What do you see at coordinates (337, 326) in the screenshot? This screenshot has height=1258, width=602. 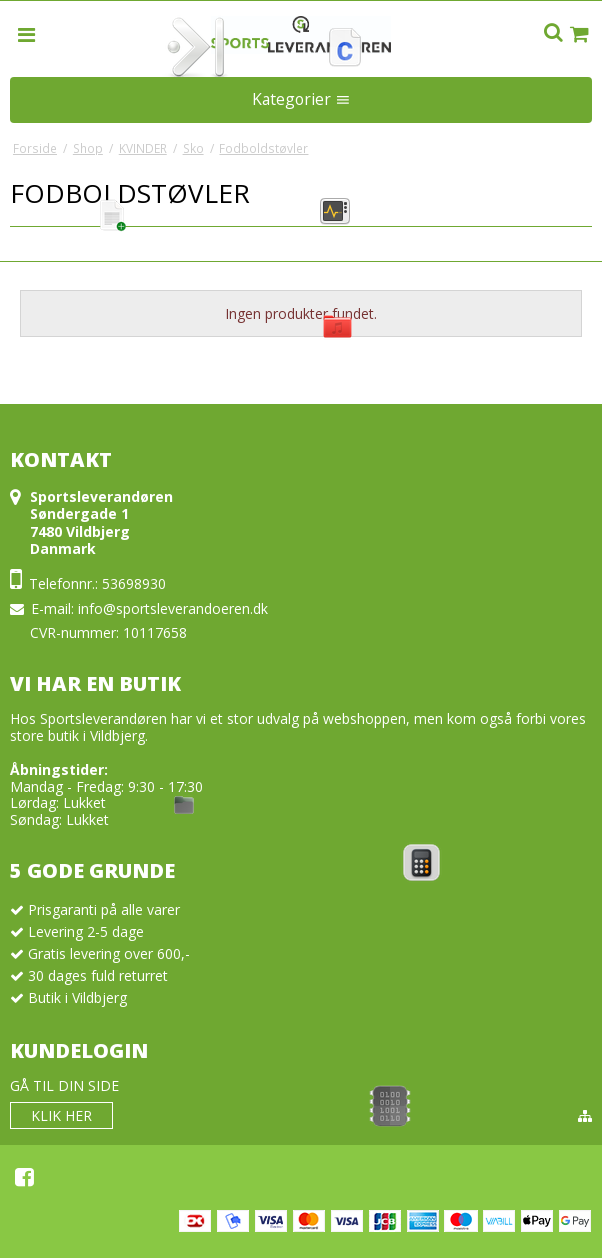 I see `open your music files folder` at bounding box center [337, 326].